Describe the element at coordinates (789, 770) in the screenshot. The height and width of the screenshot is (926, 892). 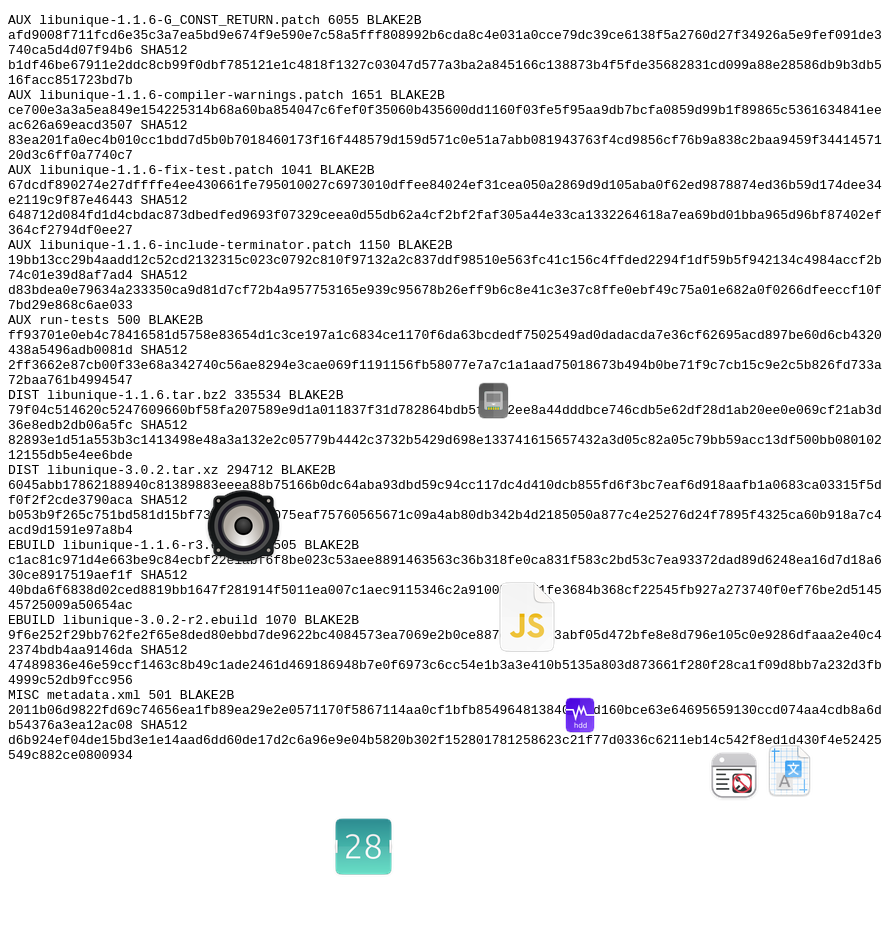
I see `a gettext translation template file (.pot)` at that location.